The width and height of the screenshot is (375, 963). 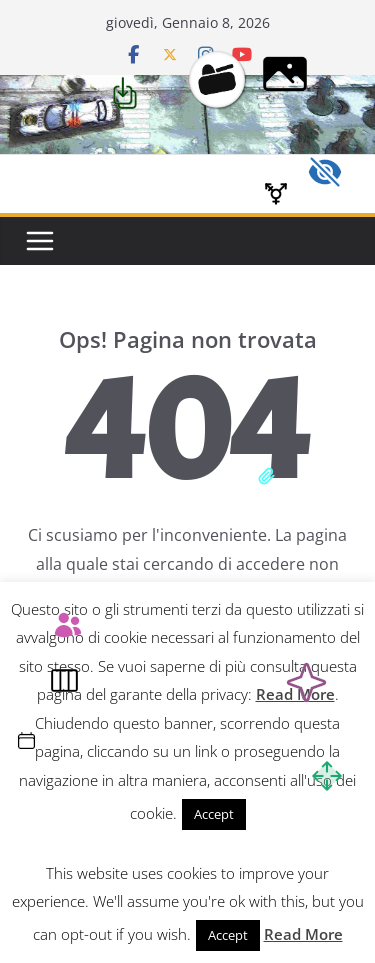 I want to click on expand content in all directions, so click(x=327, y=776).